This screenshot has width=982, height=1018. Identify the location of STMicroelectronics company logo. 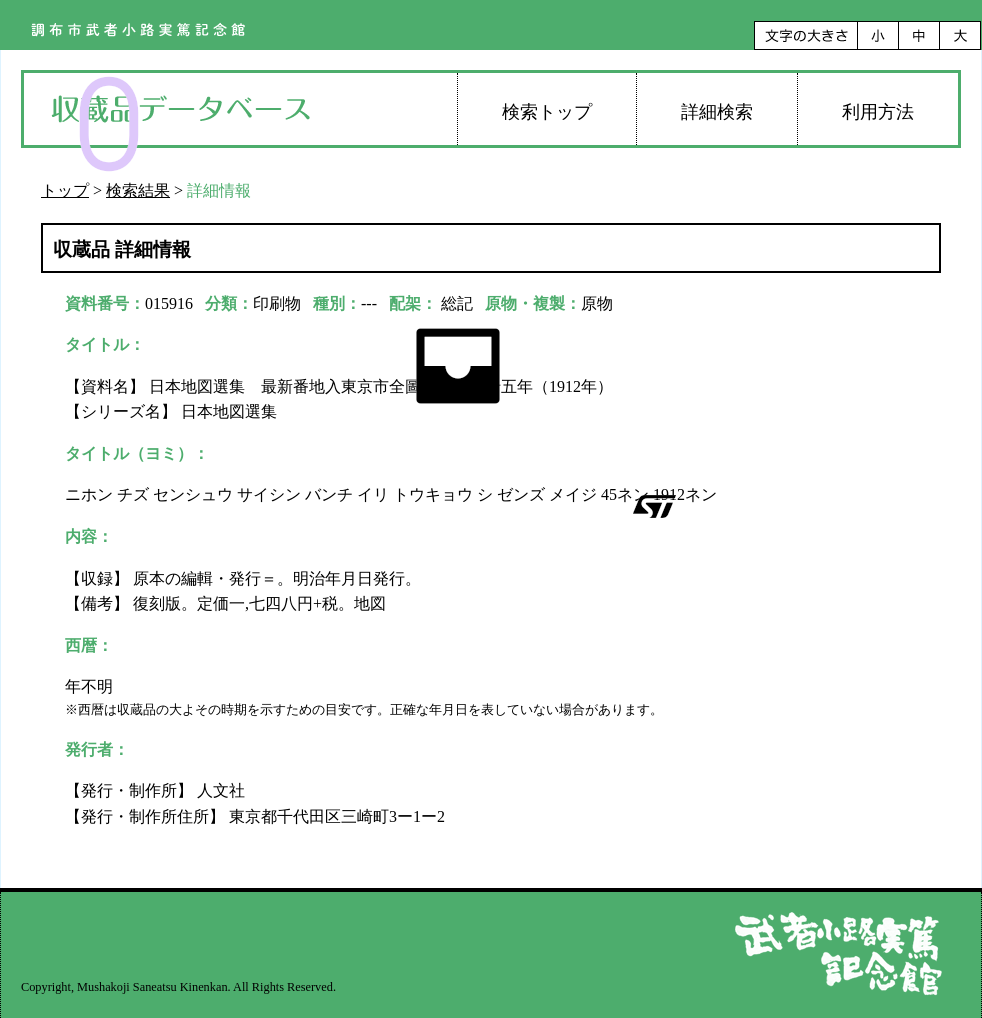
(654, 506).